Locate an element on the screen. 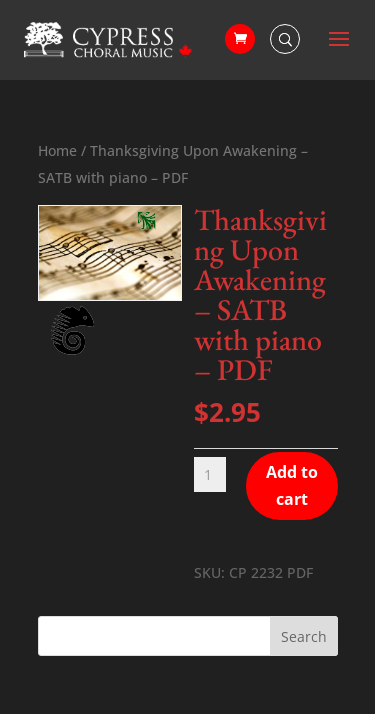 This screenshot has height=720, width=375. activate breath attack or special ability is located at coordinates (146, 220).